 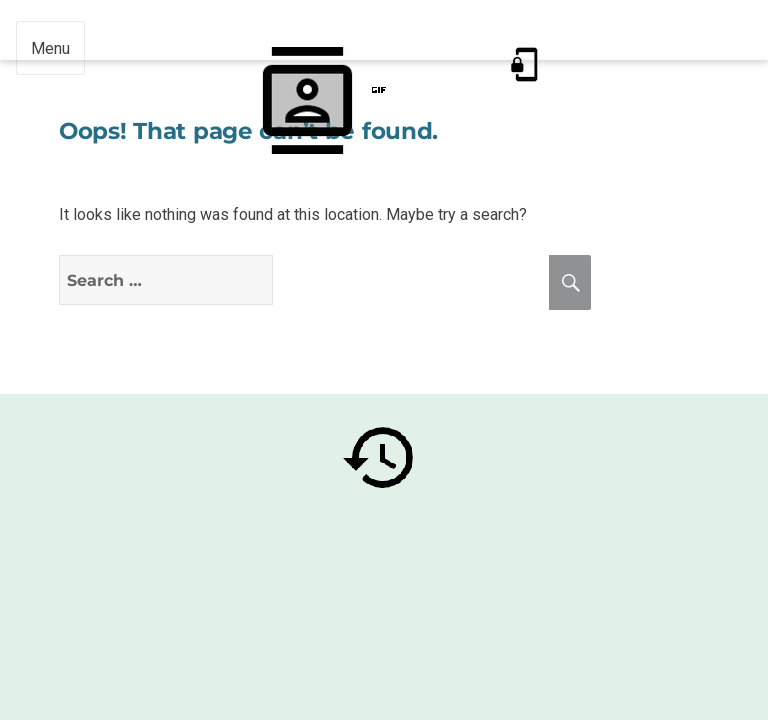 I want to click on access your contacts list, so click(x=307, y=100).